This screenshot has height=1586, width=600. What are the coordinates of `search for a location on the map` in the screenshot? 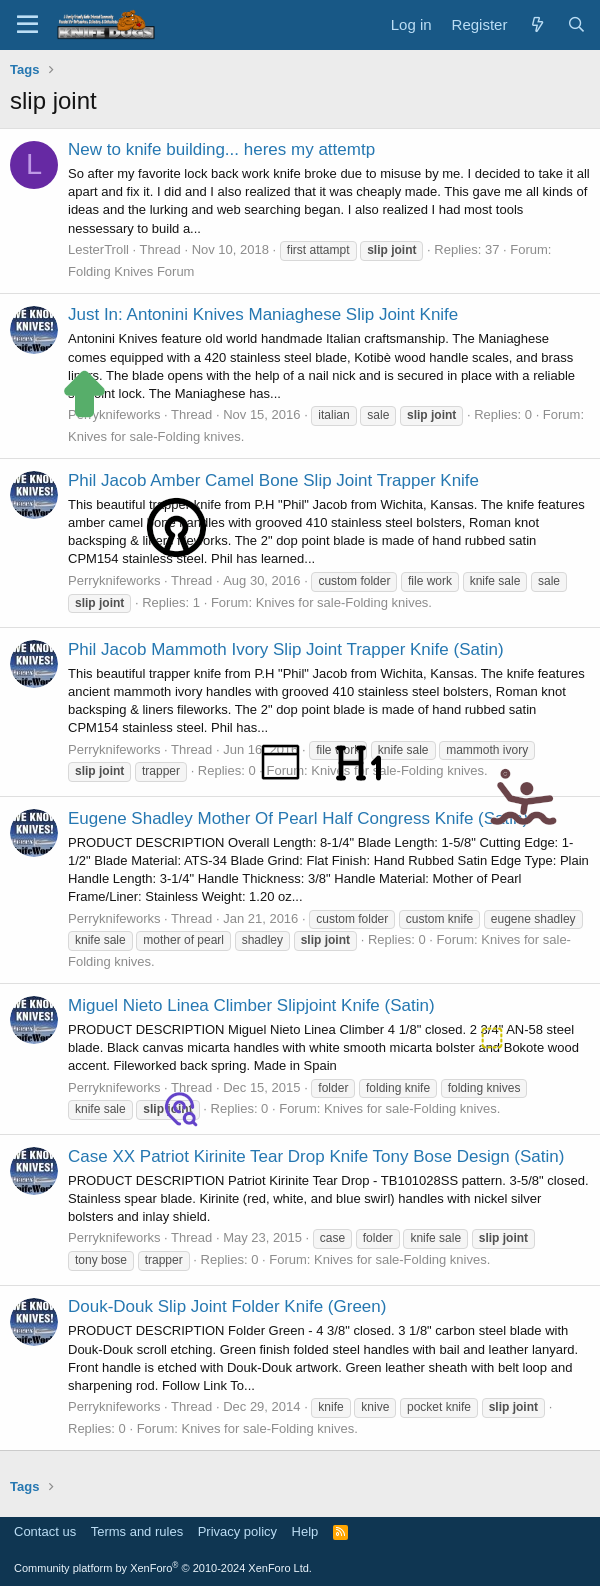 It's located at (179, 1108).